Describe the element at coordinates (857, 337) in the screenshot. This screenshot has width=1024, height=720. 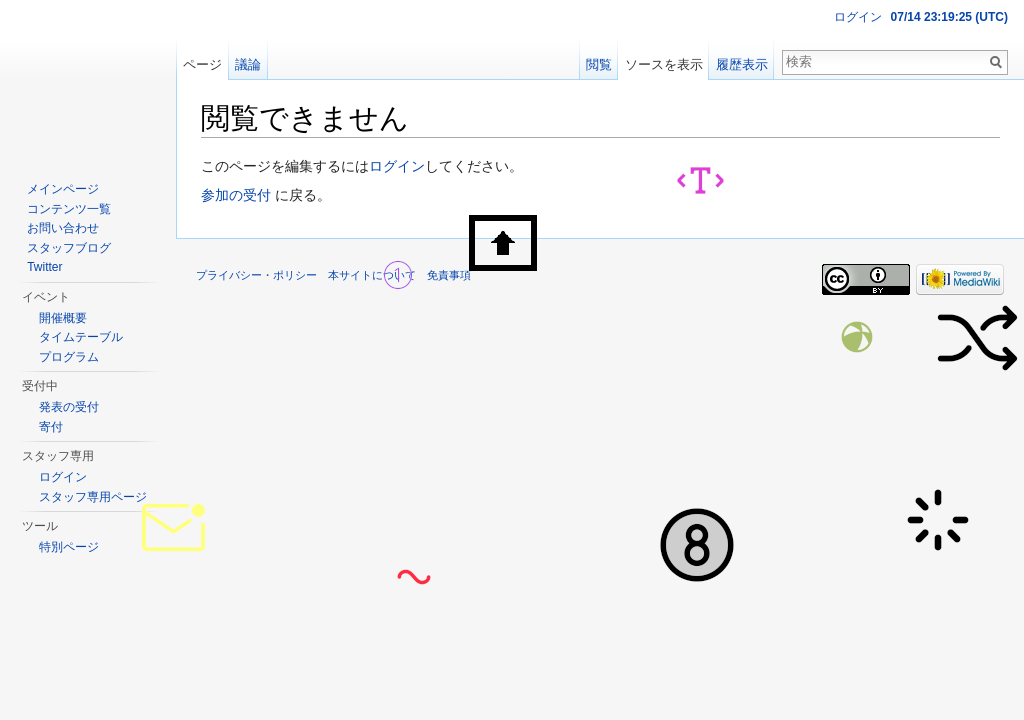
I see `access games or entertainment features` at that location.